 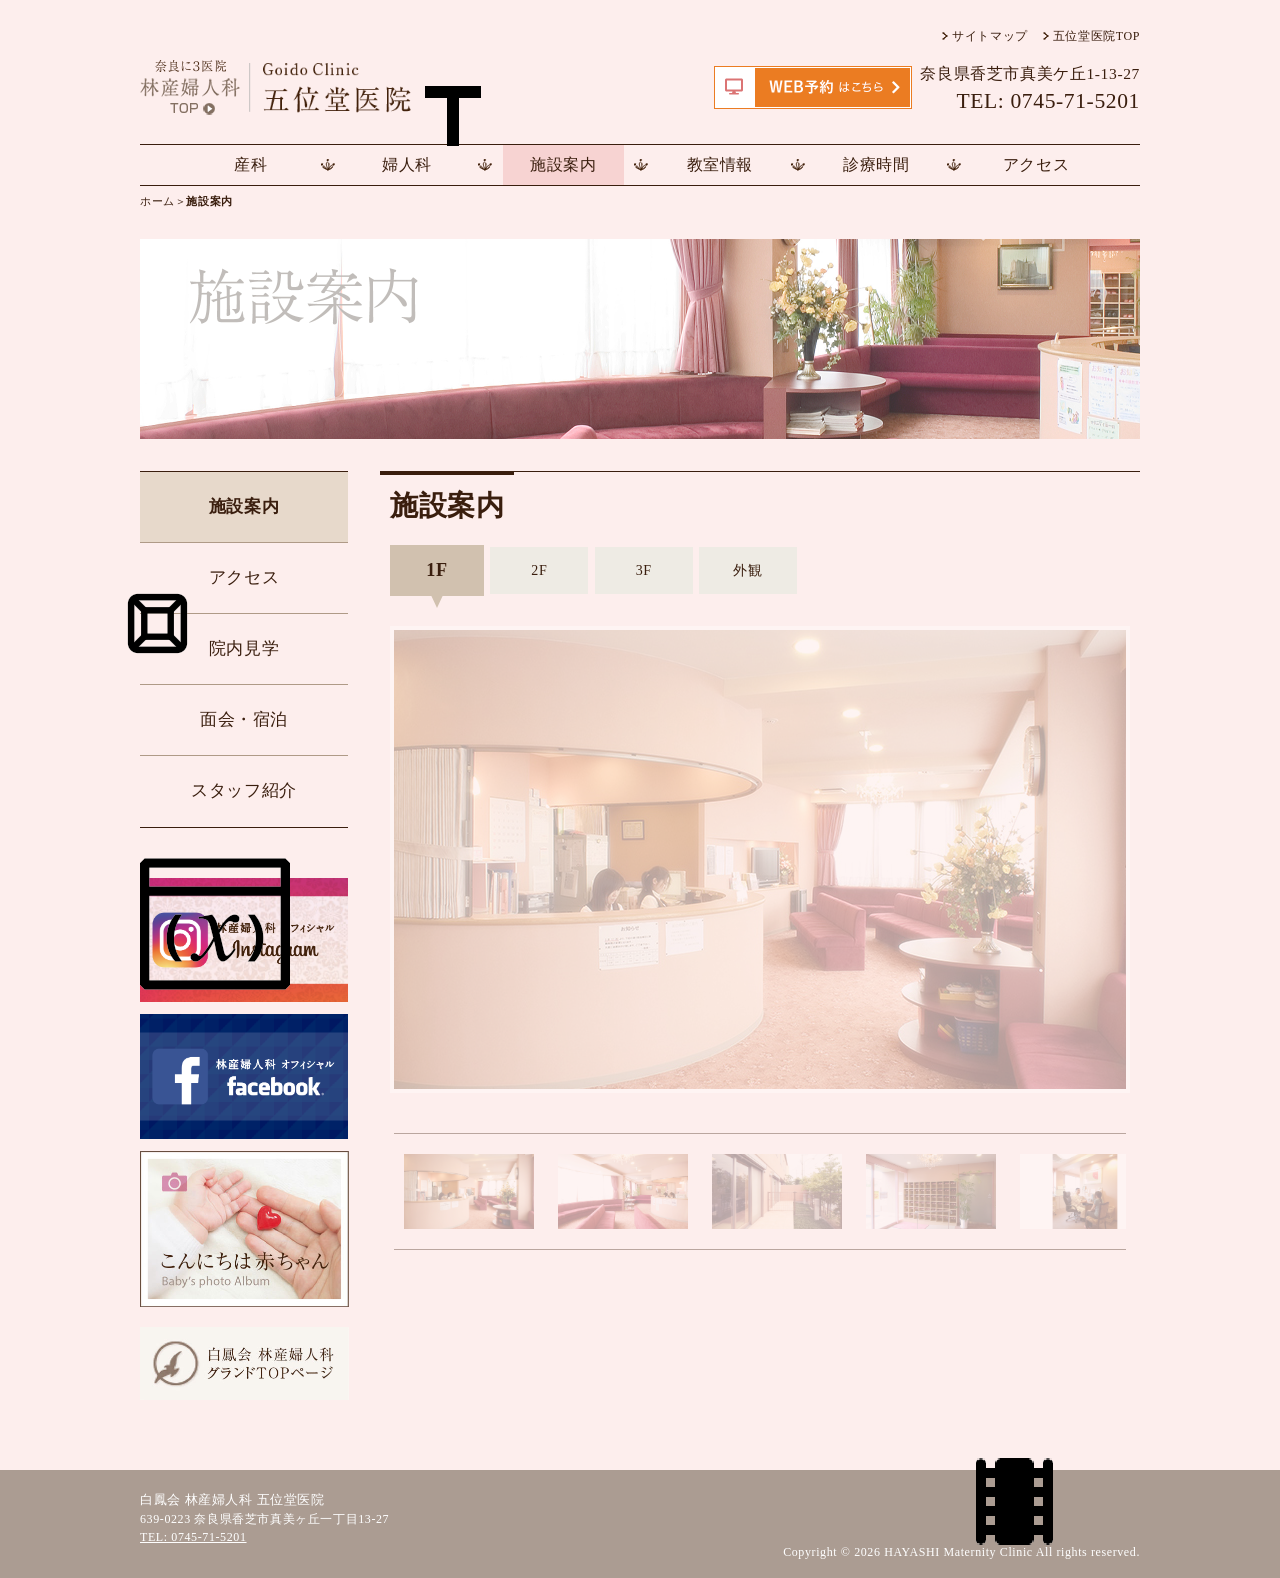 What do you see at coordinates (453, 118) in the screenshot?
I see `add a title or heading to your document` at bounding box center [453, 118].